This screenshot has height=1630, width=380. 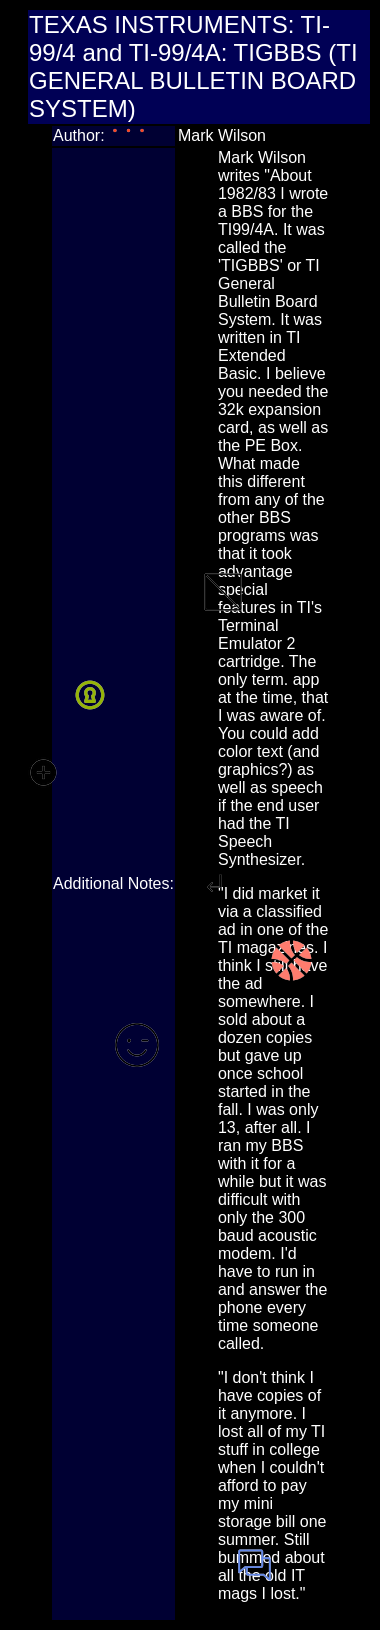 What do you see at coordinates (254, 1564) in the screenshot?
I see `open your conversations` at bounding box center [254, 1564].